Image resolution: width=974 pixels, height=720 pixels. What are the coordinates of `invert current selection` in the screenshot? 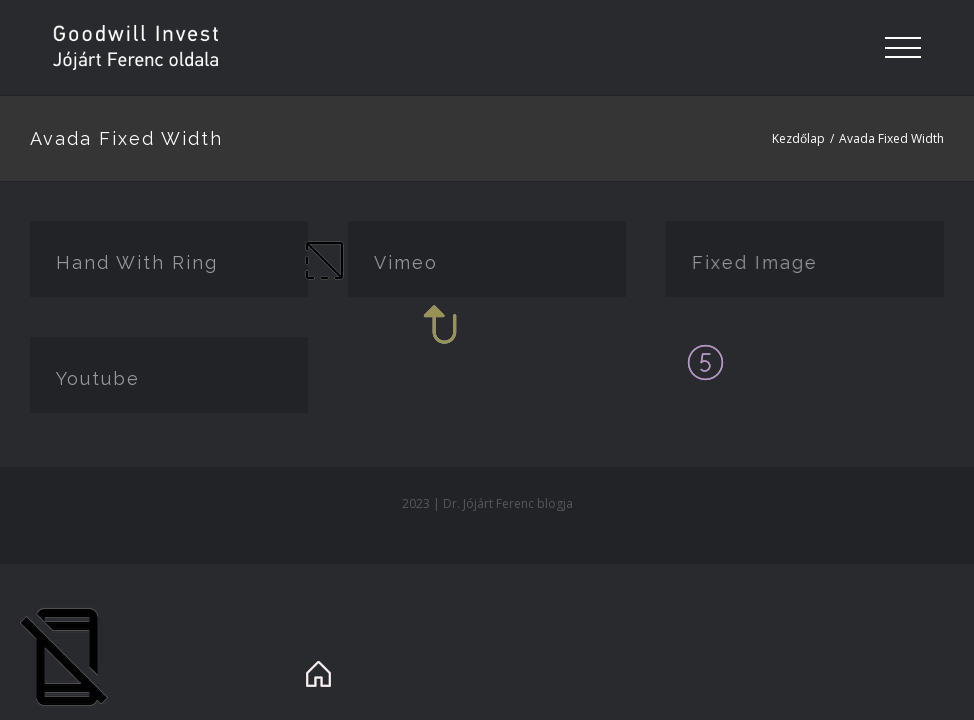 It's located at (324, 260).